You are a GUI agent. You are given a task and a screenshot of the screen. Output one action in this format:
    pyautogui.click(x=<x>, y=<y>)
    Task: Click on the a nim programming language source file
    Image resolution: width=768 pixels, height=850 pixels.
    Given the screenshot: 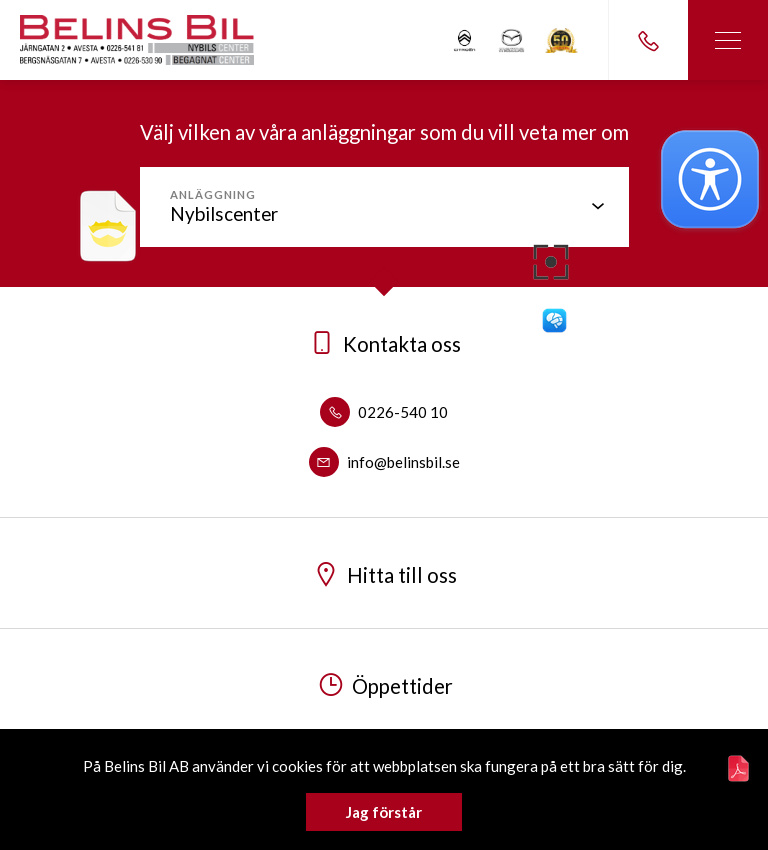 What is the action you would take?
    pyautogui.click(x=108, y=226)
    